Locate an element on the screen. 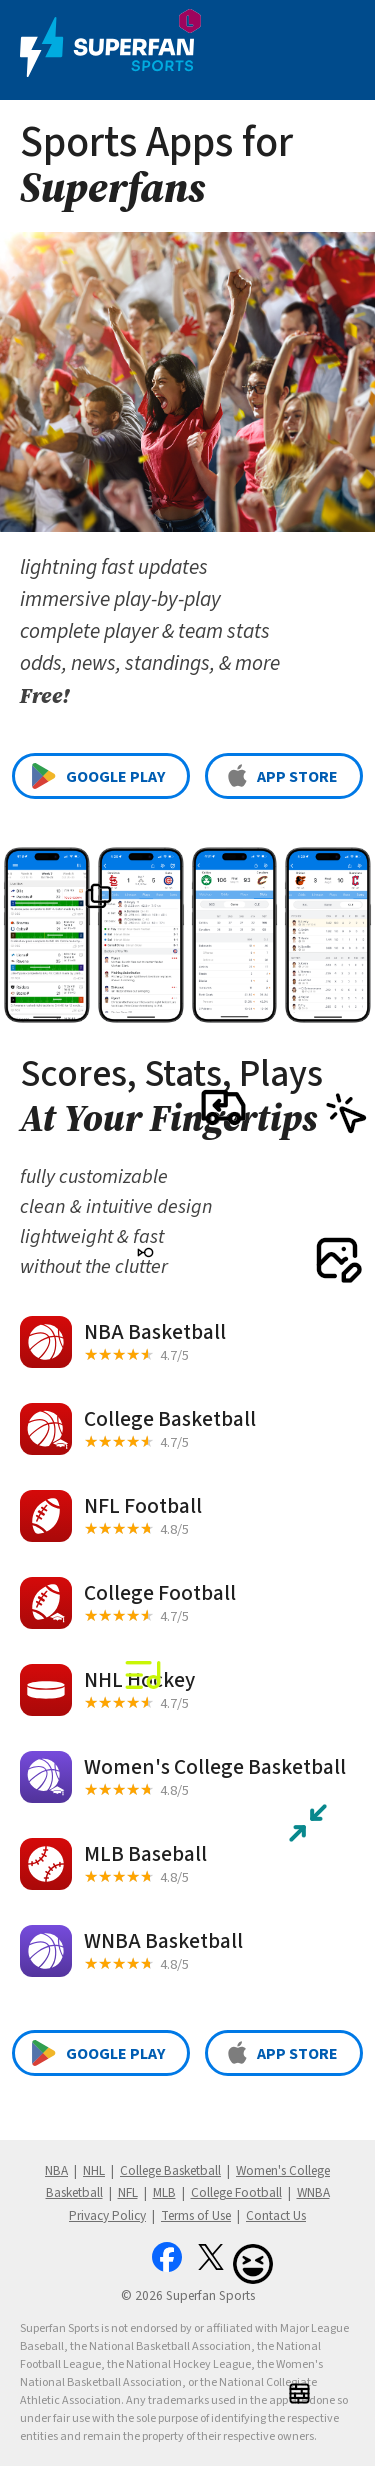 The image size is (375, 2466). view music playlist is located at coordinates (143, 1675).